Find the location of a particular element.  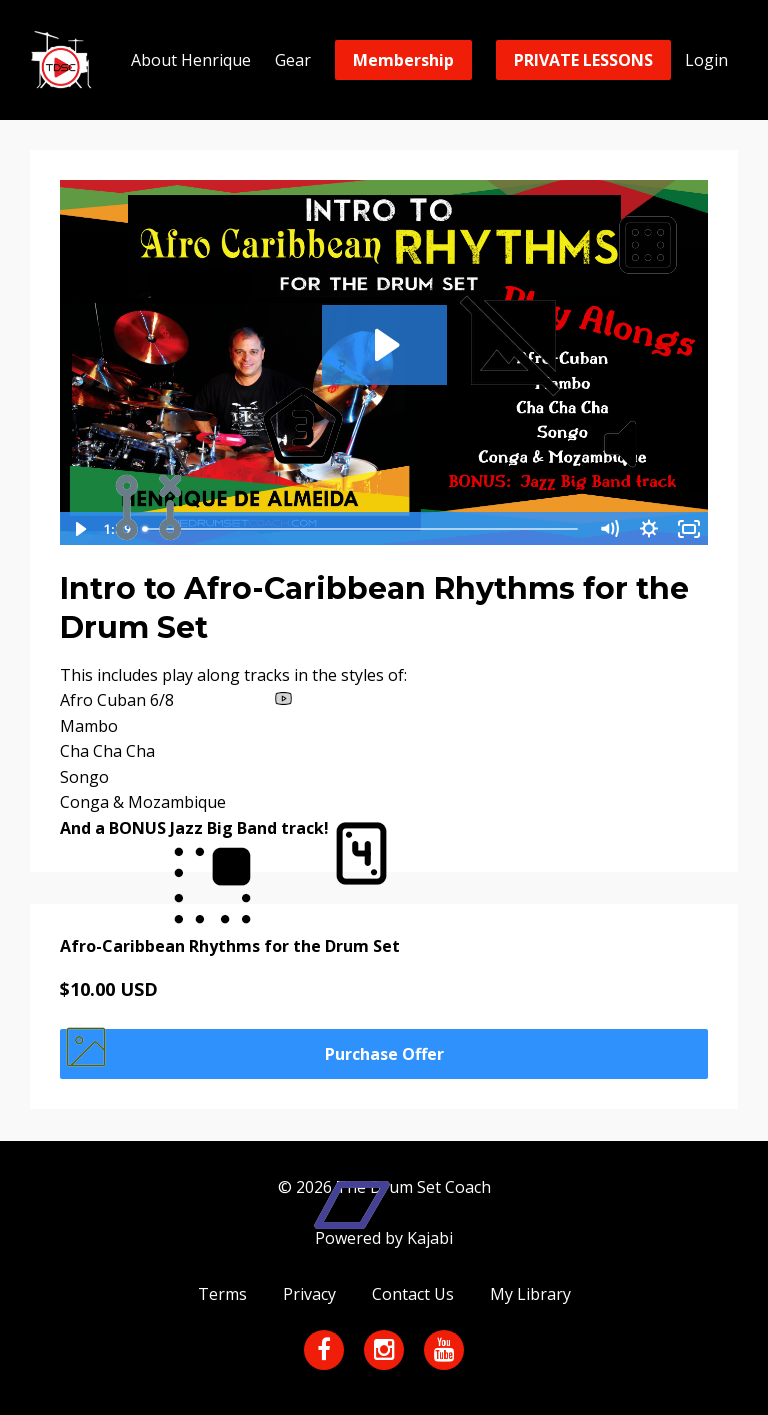

image failed to load or is unavailable is located at coordinates (513, 342).